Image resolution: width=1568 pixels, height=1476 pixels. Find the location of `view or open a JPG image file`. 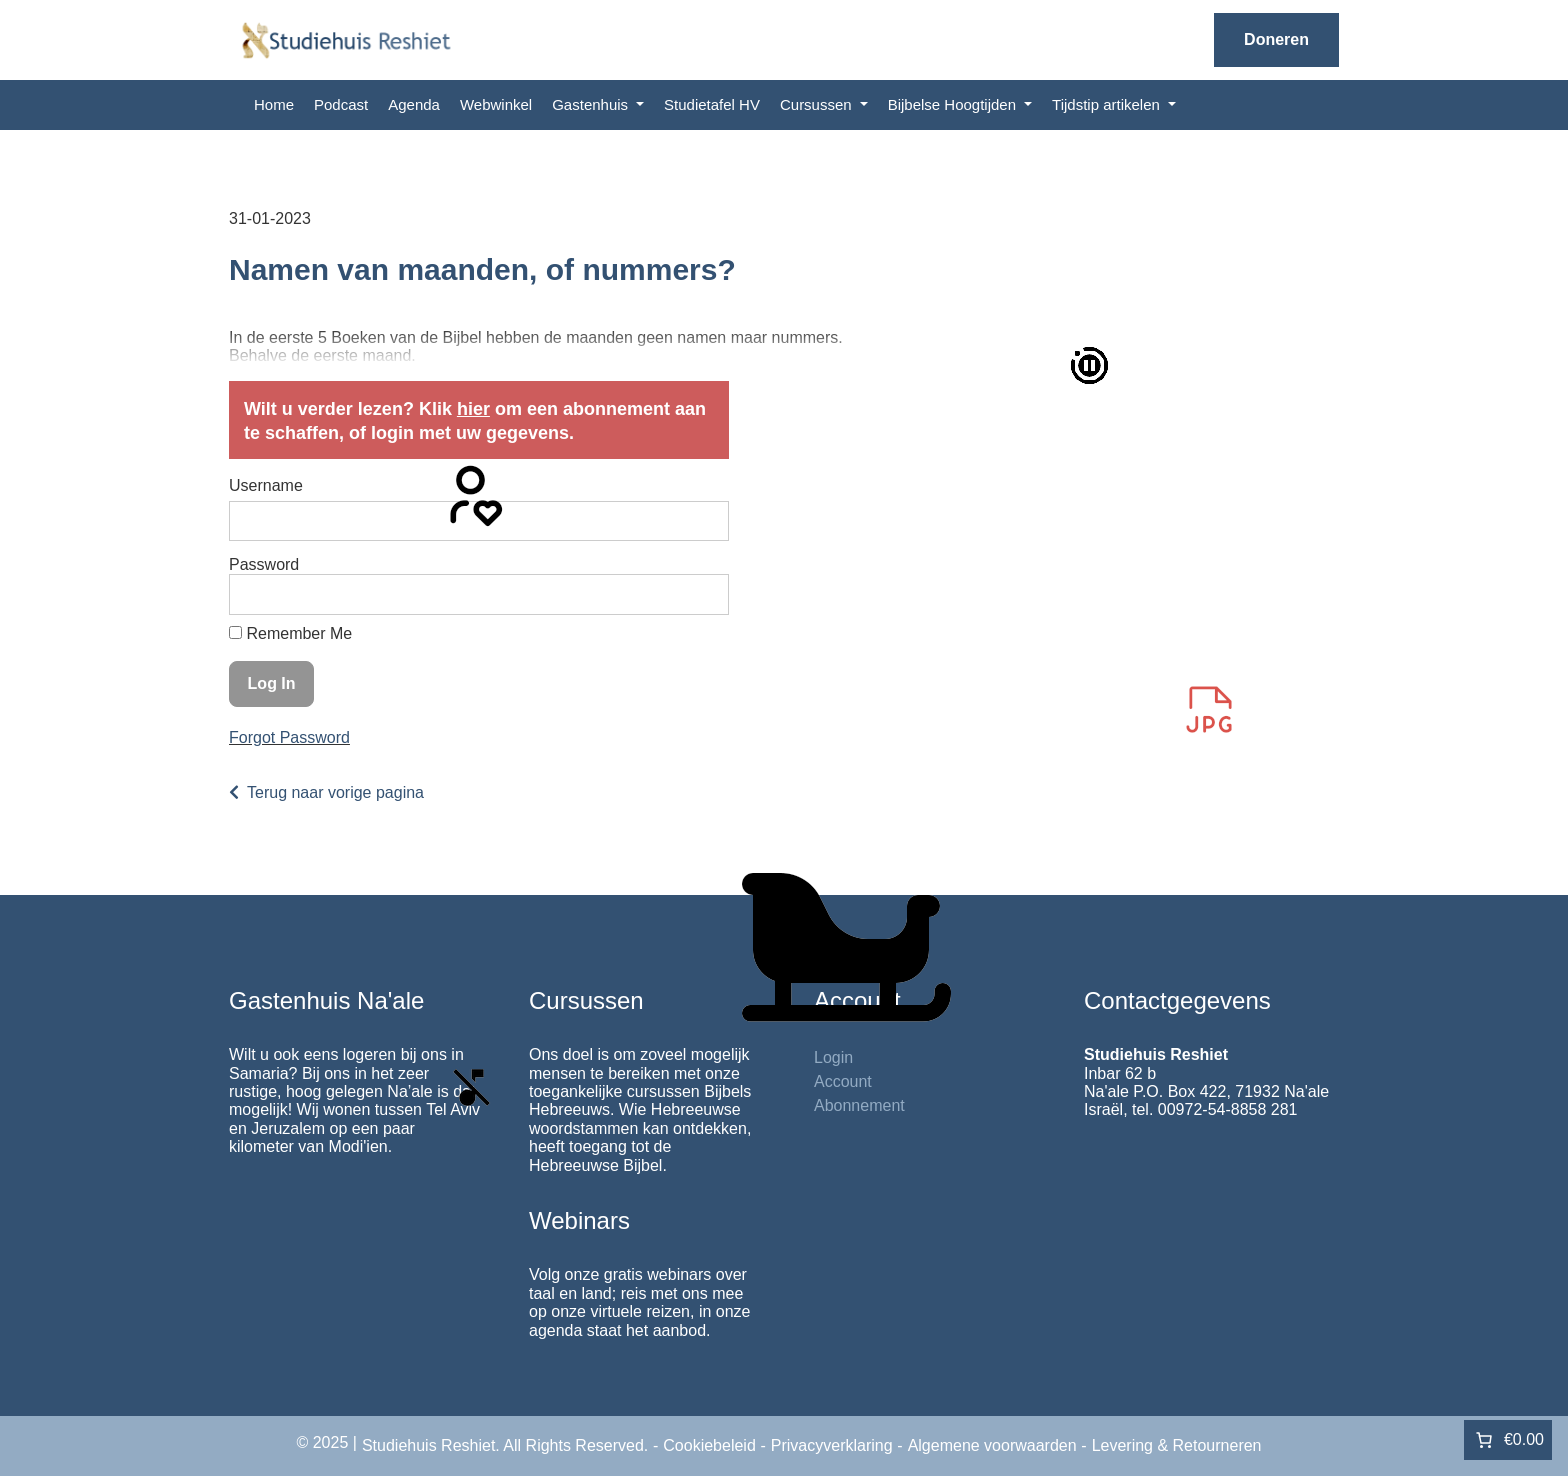

view or open a JPG image file is located at coordinates (1210, 711).